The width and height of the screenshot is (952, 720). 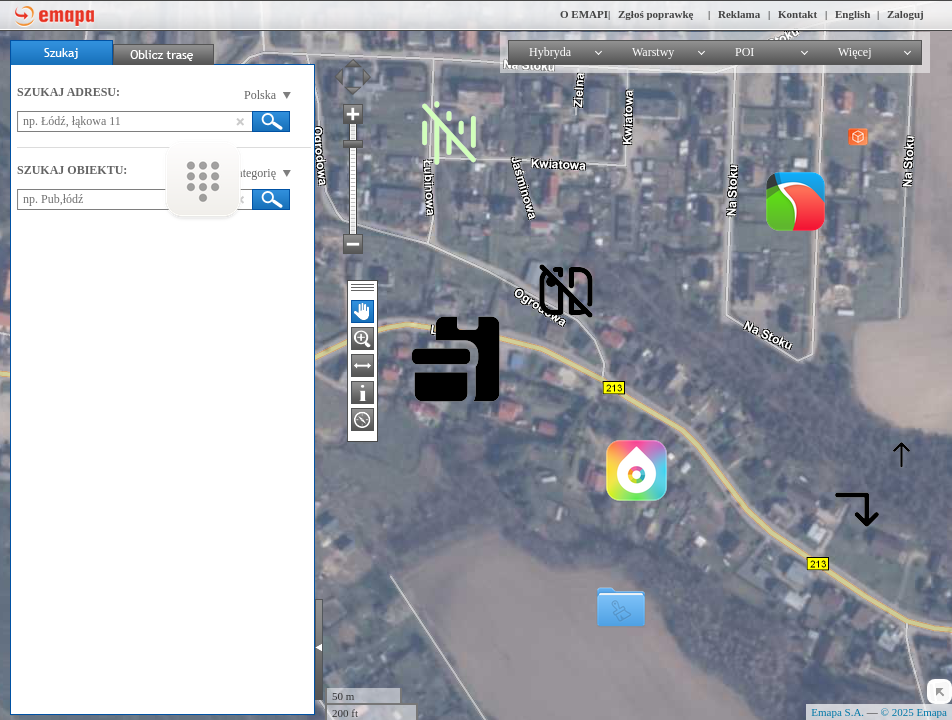 What do you see at coordinates (858, 136) in the screenshot?
I see `an ascii stl 3d model file` at bounding box center [858, 136].